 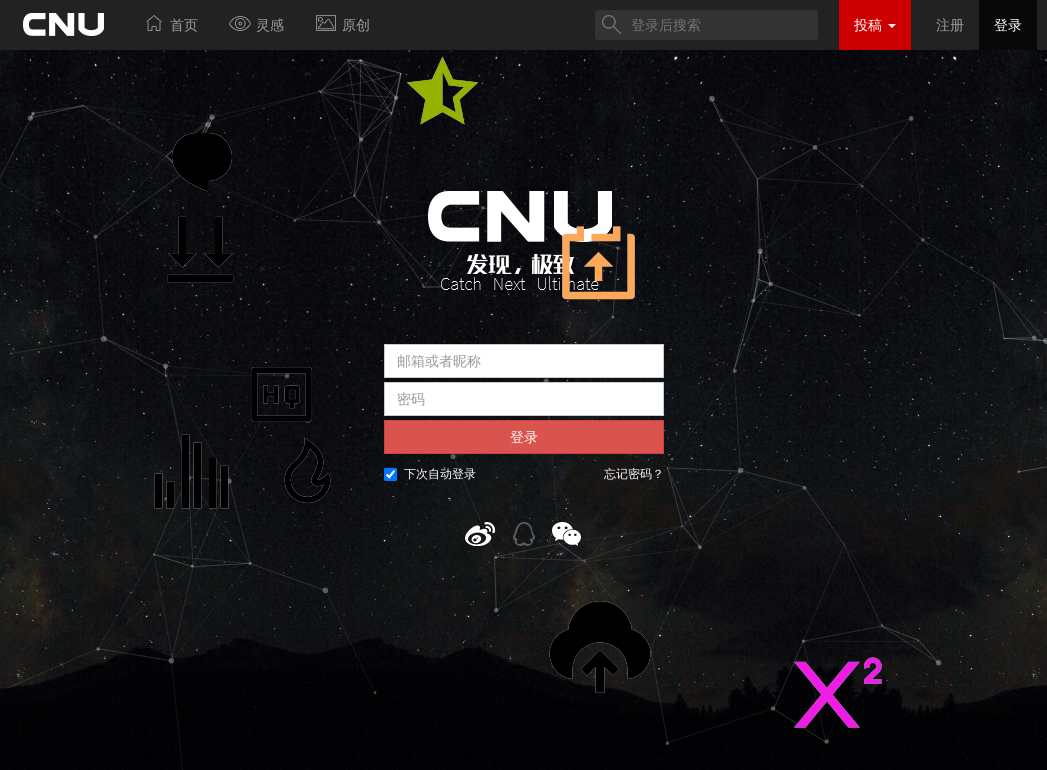 What do you see at coordinates (600, 647) in the screenshot?
I see `upload file to cloud storage` at bounding box center [600, 647].